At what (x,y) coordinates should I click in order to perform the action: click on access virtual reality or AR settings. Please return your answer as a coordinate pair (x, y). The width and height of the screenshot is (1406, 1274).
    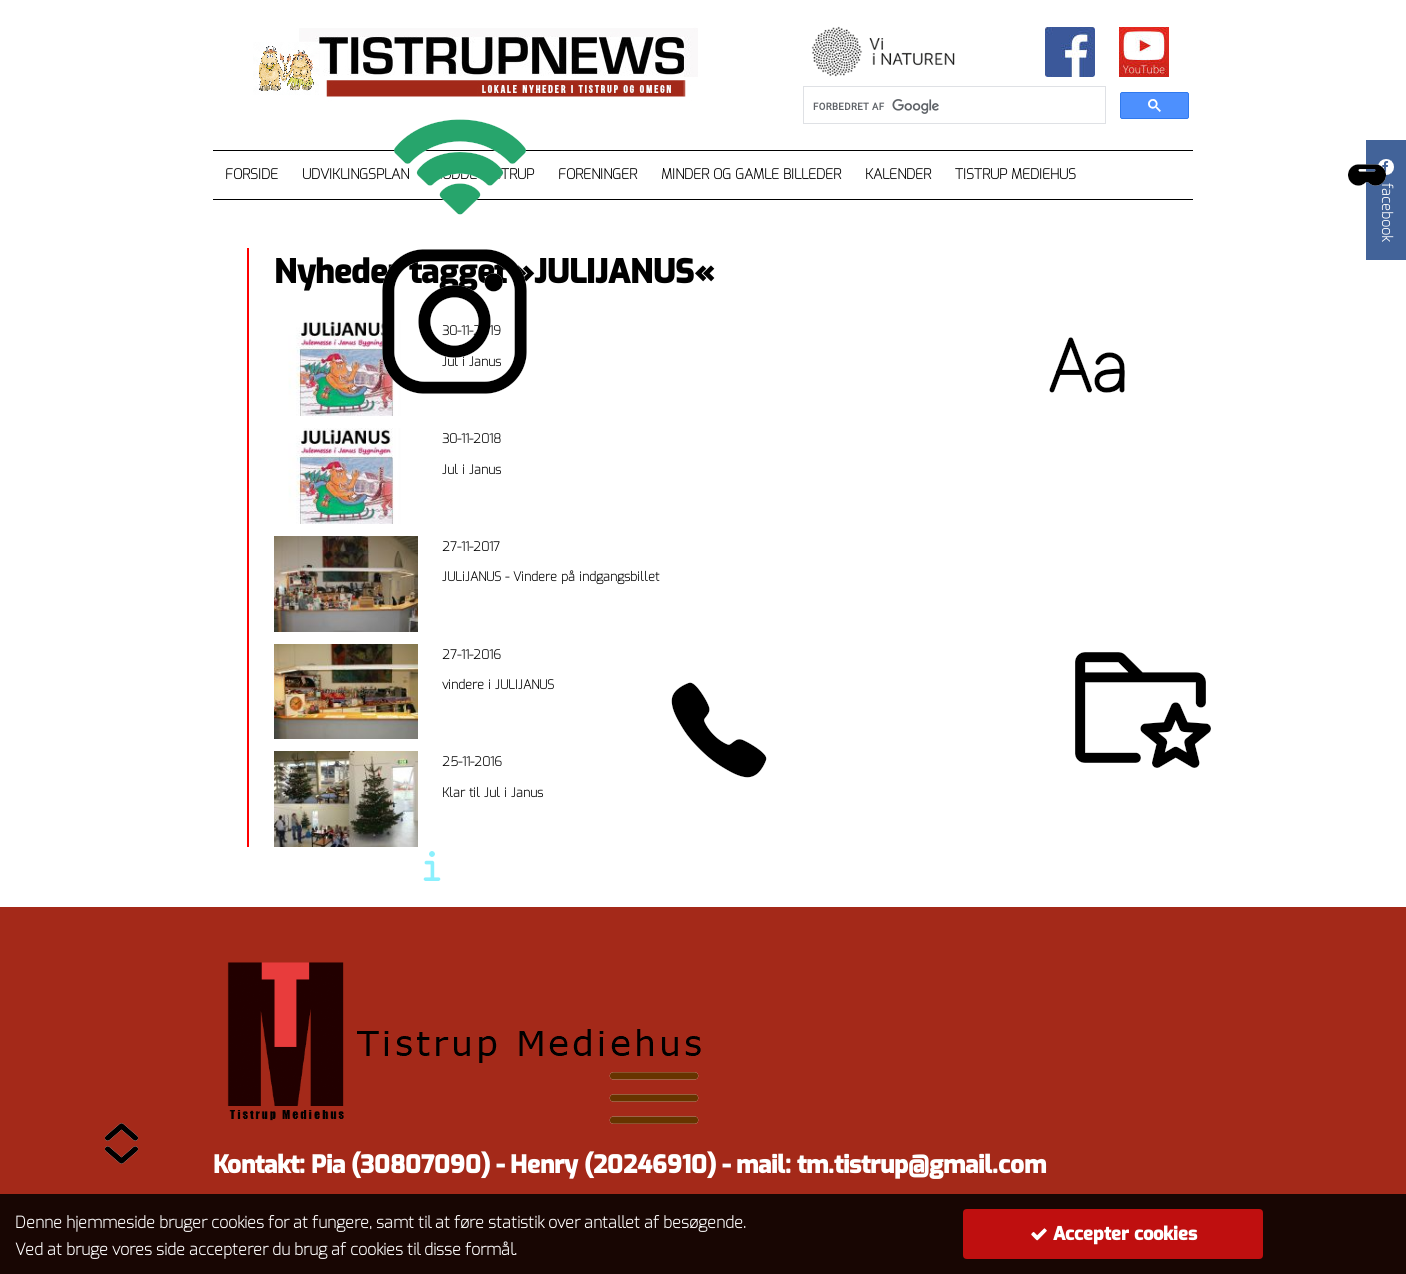
    Looking at the image, I should click on (1367, 175).